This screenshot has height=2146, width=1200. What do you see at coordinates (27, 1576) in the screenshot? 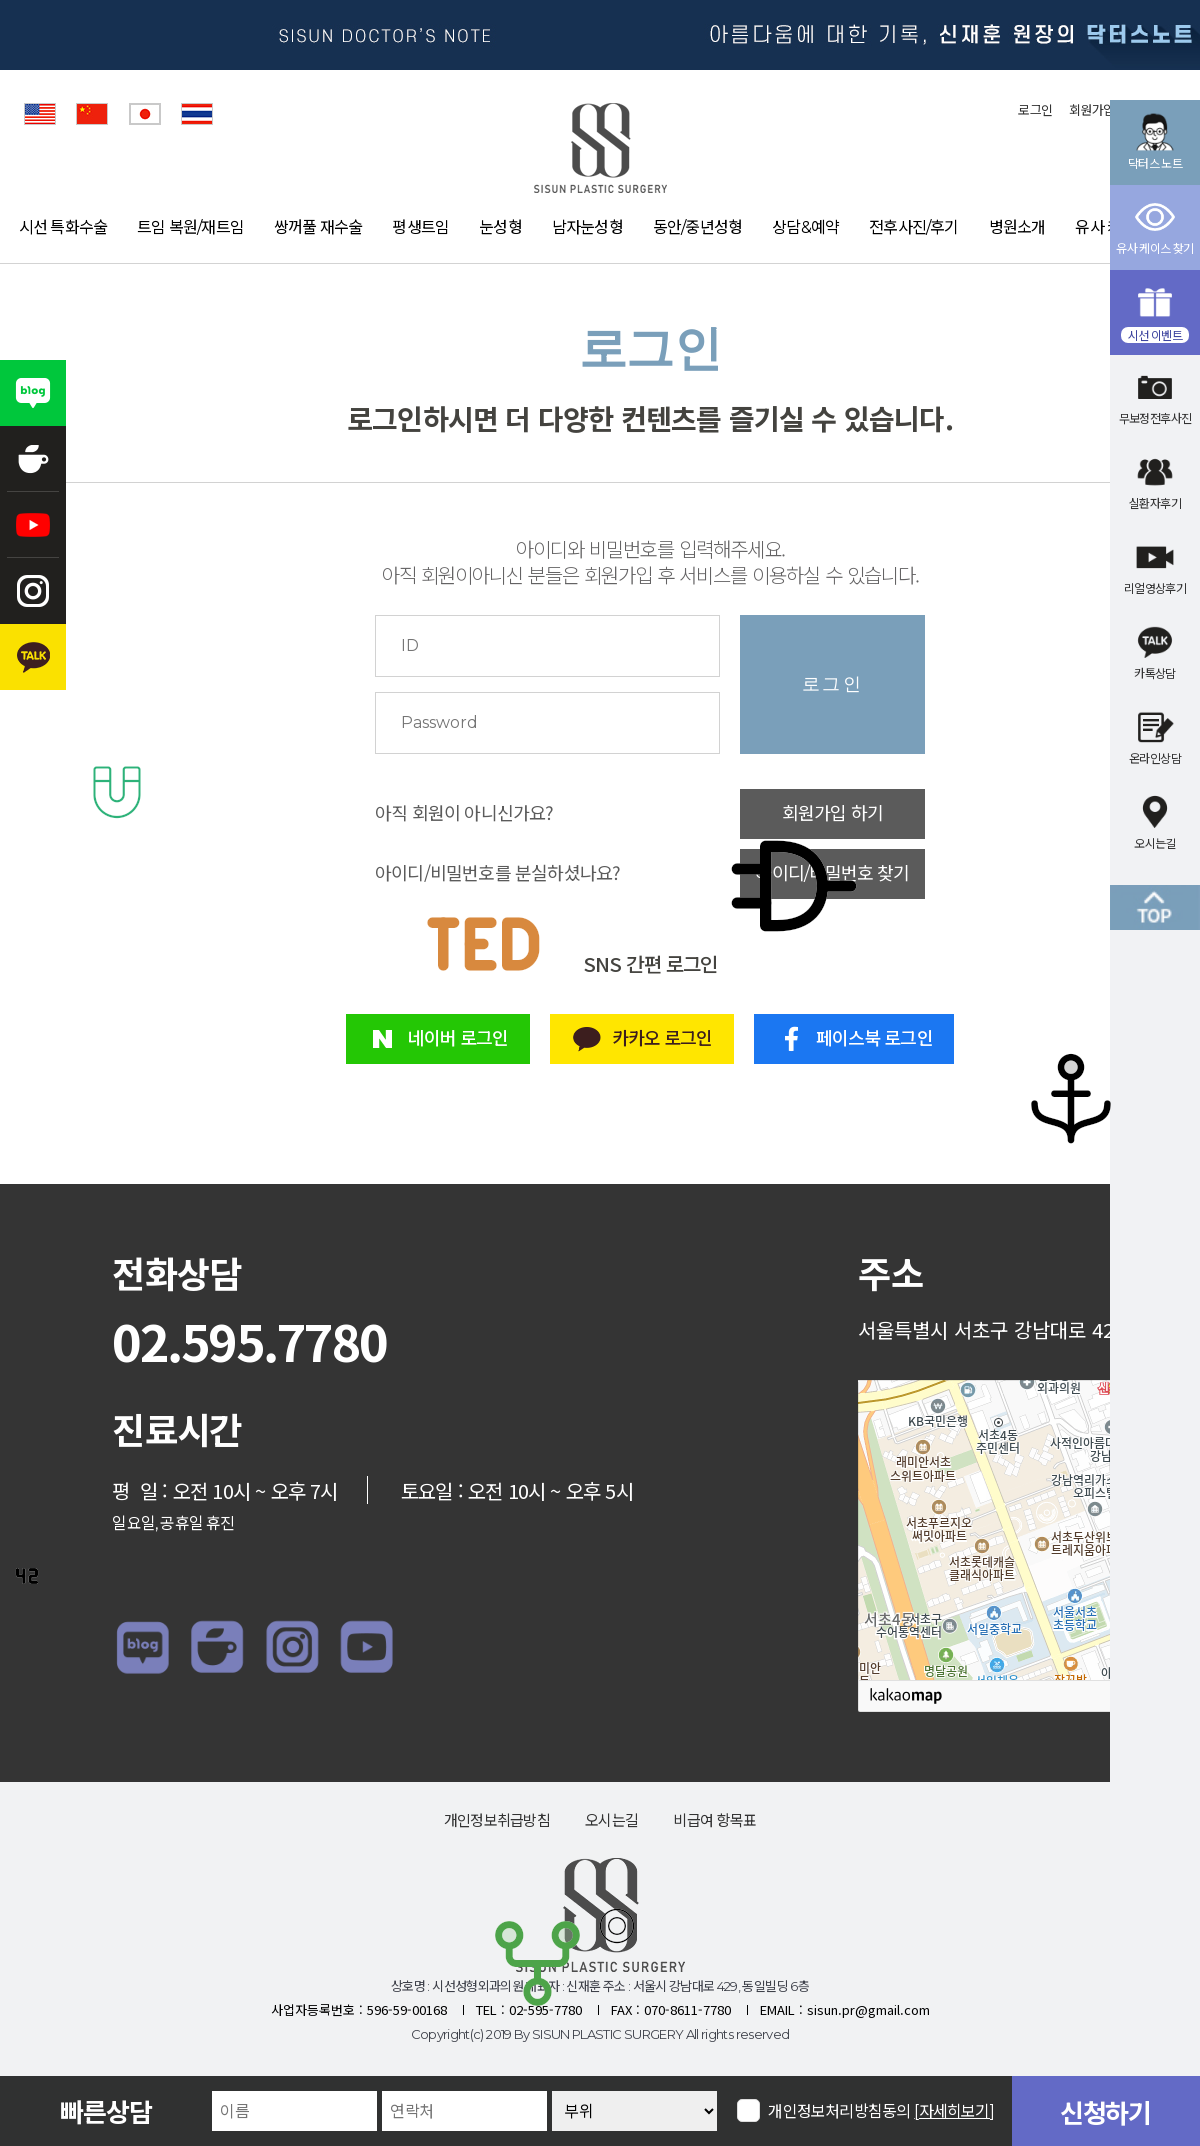
I see `displays the number 42 as a label or count indicator` at bounding box center [27, 1576].